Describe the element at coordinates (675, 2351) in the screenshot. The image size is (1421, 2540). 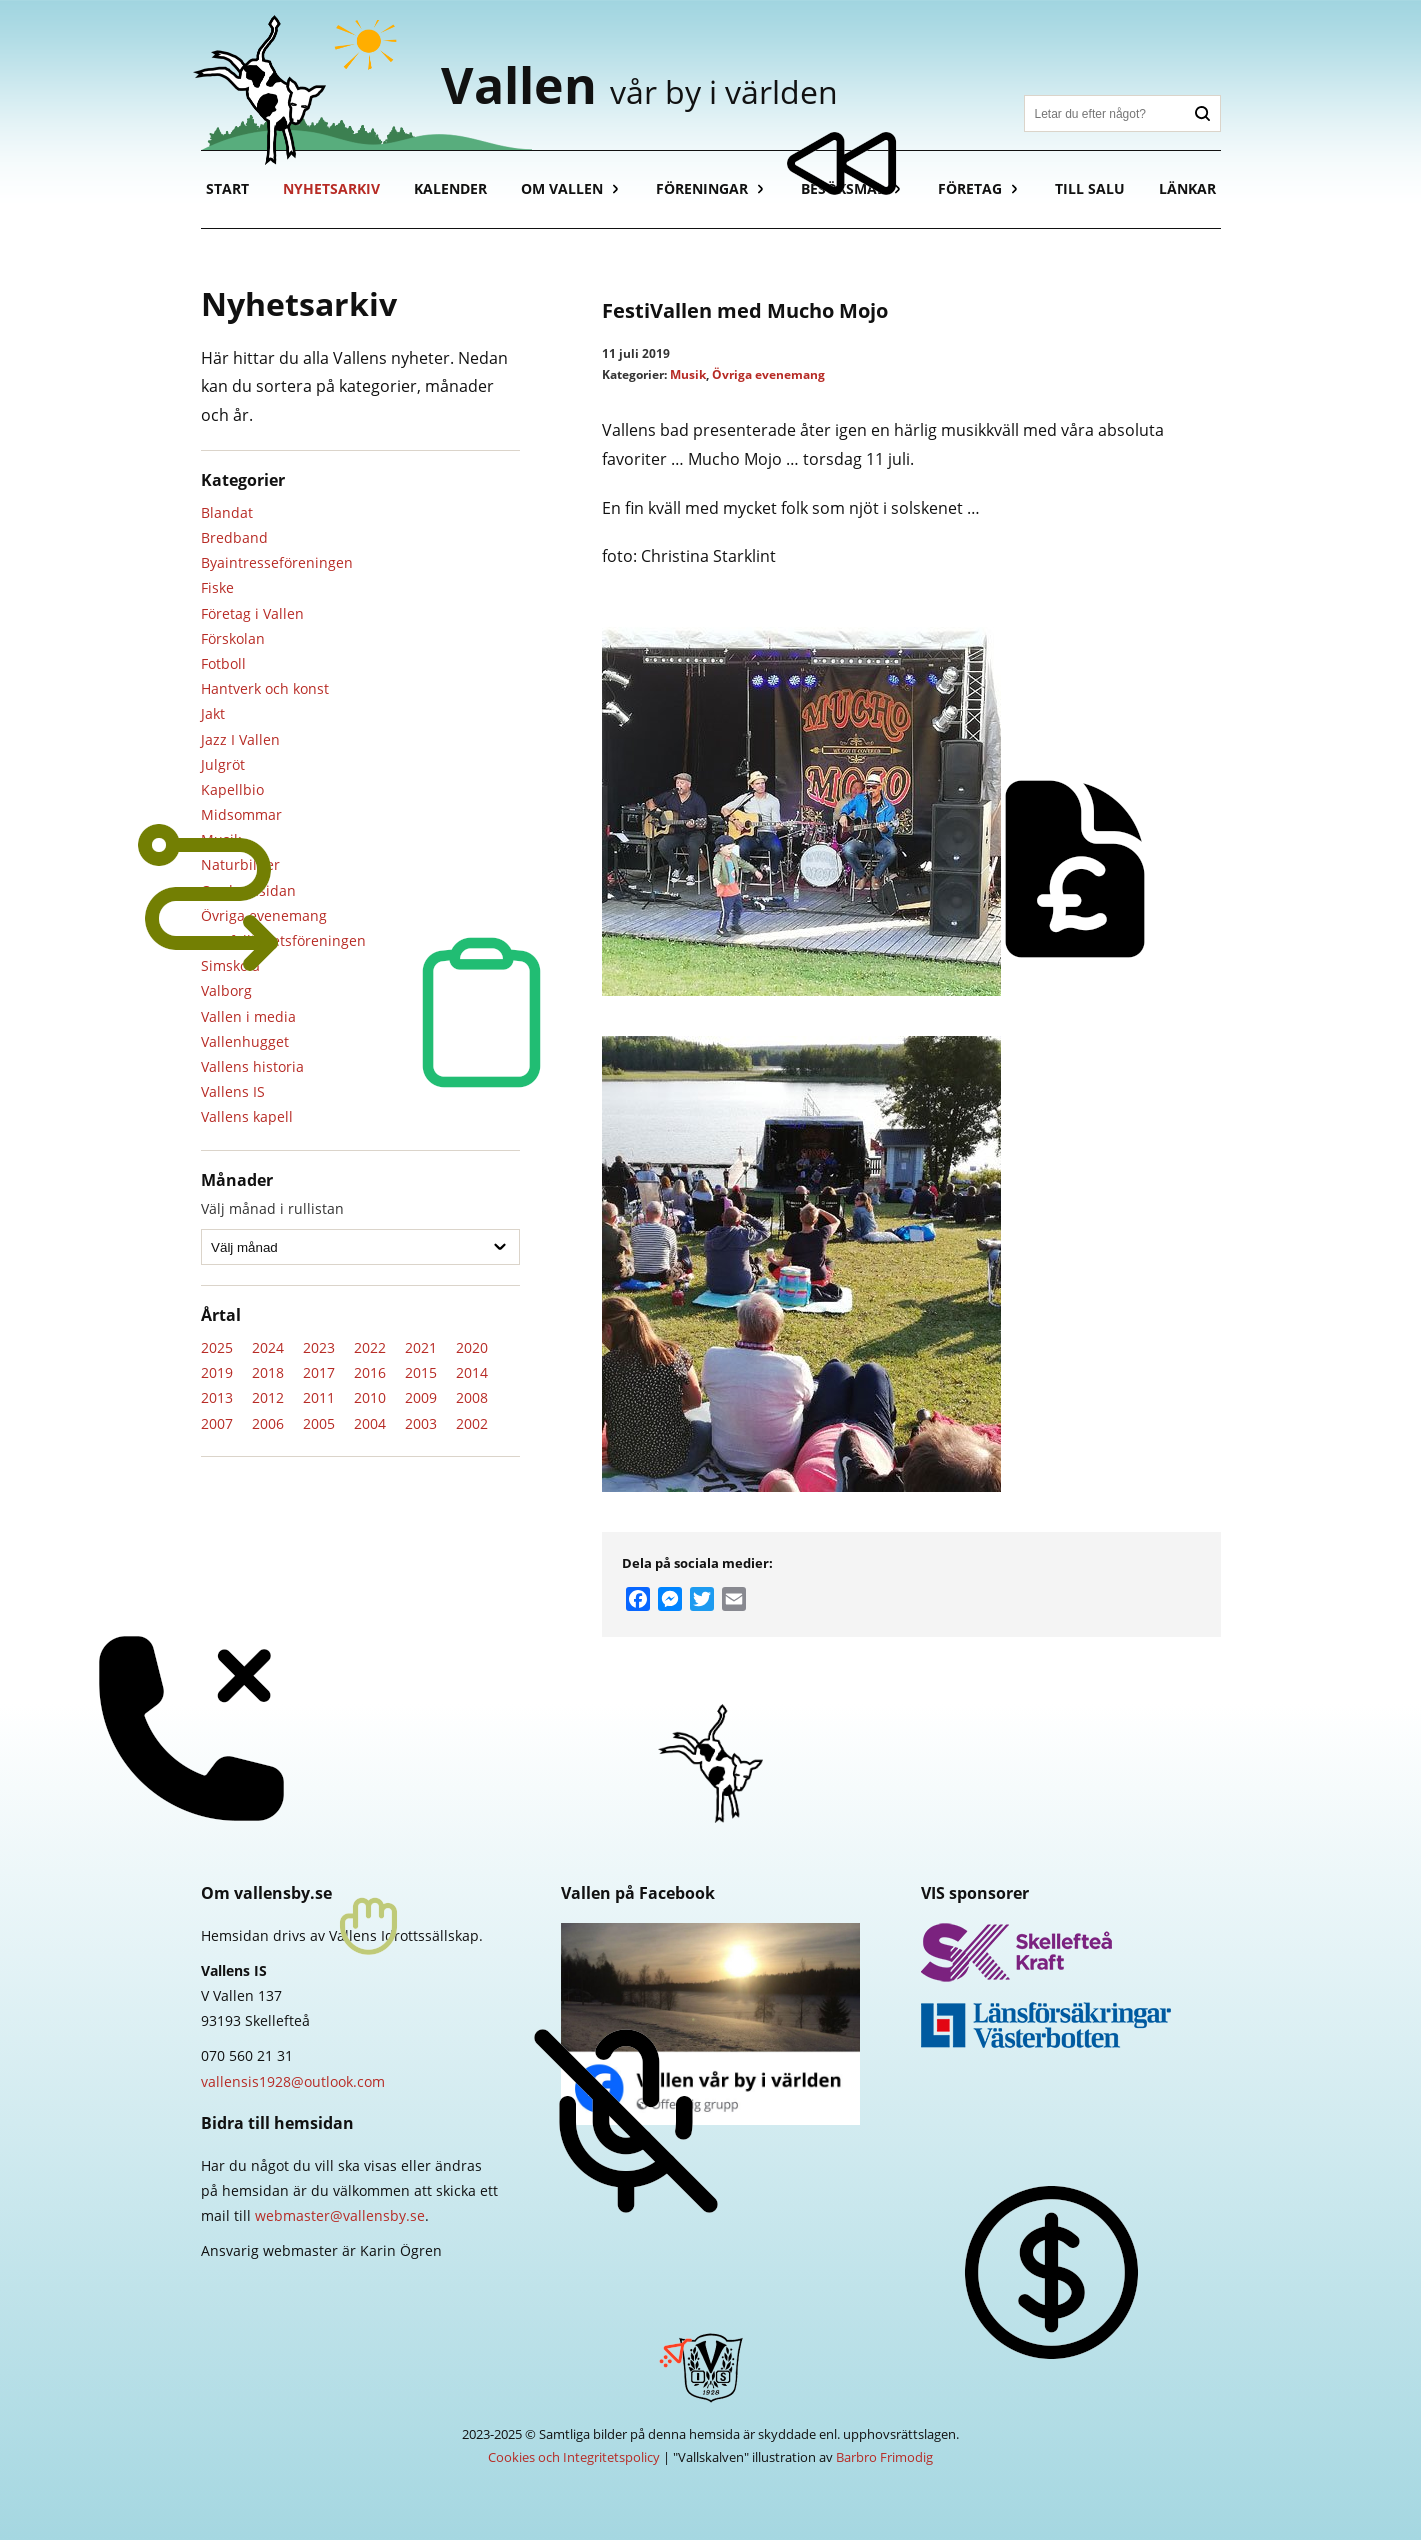
I see `bathroom or shower amenity indicator` at that location.